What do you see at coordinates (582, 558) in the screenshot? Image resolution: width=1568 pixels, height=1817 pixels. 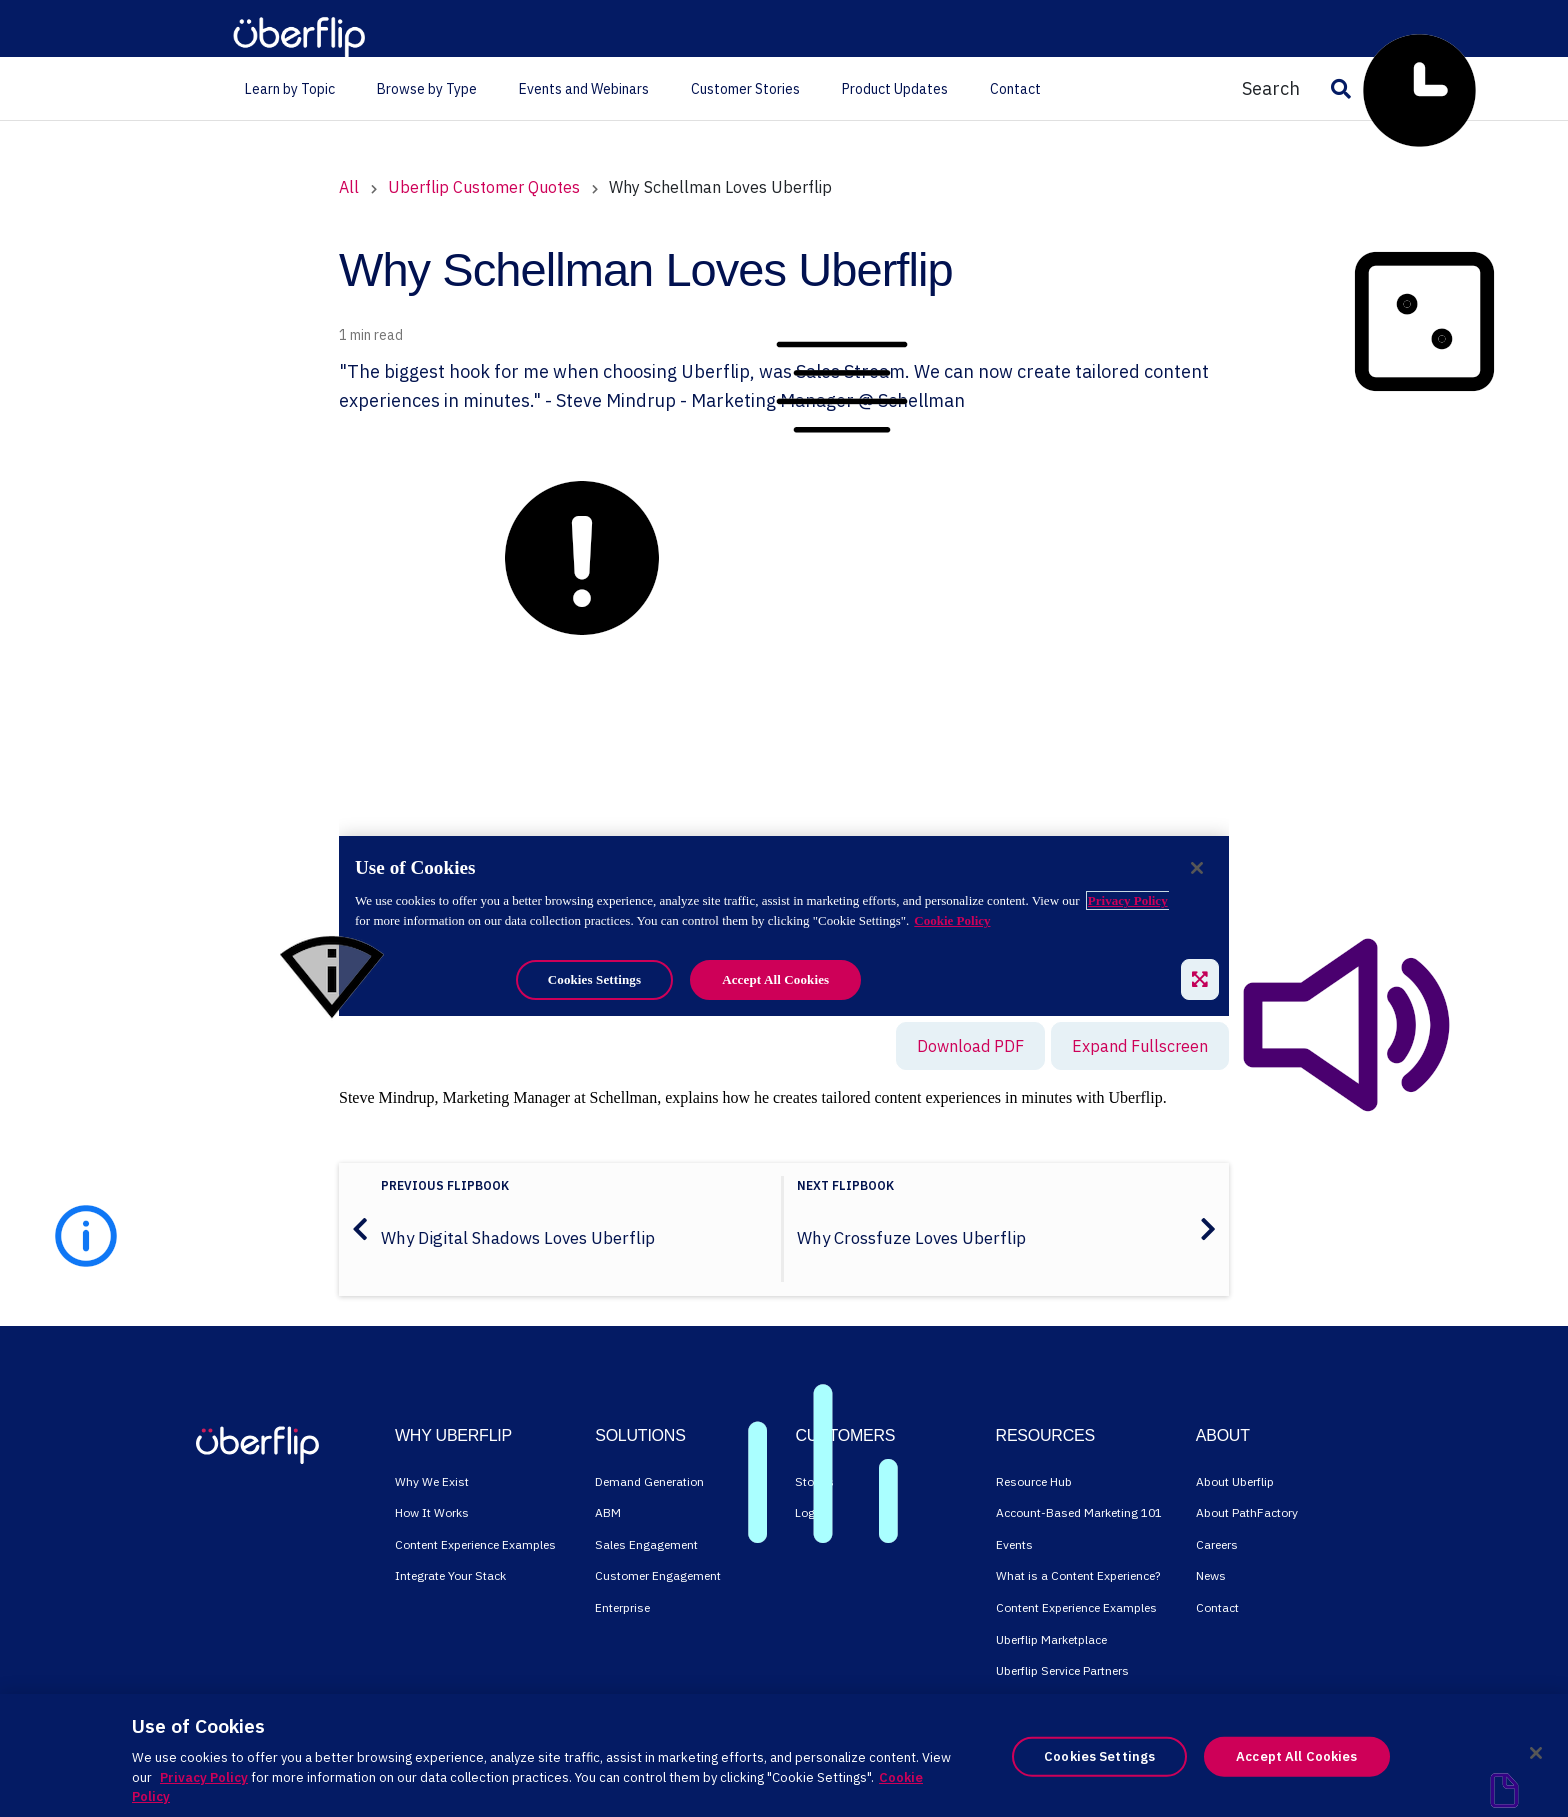 I see `indicates an error or problem has occurred` at bounding box center [582, 558].